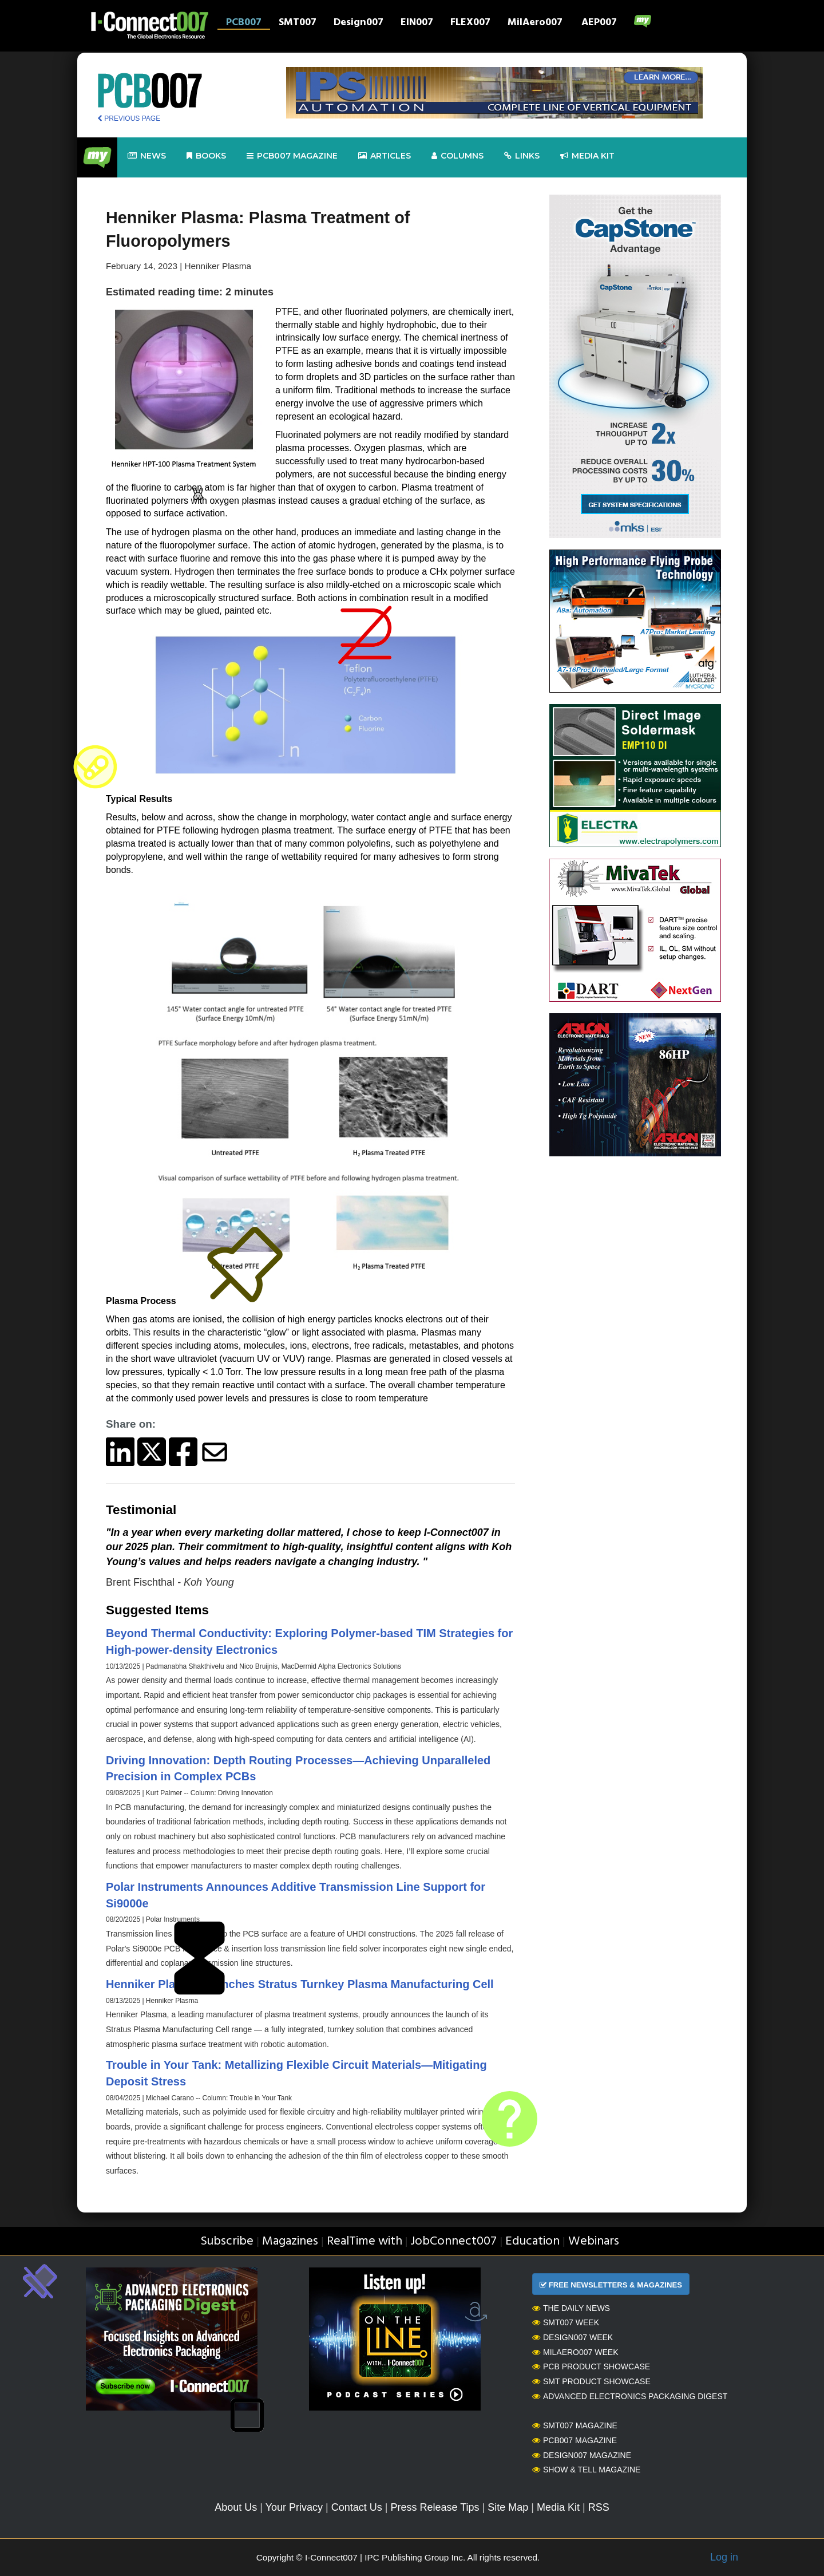  What do you see at coordinates (509, 2119) in the screenshot?
I see `access help or support` at bounding box center [509, 2119].